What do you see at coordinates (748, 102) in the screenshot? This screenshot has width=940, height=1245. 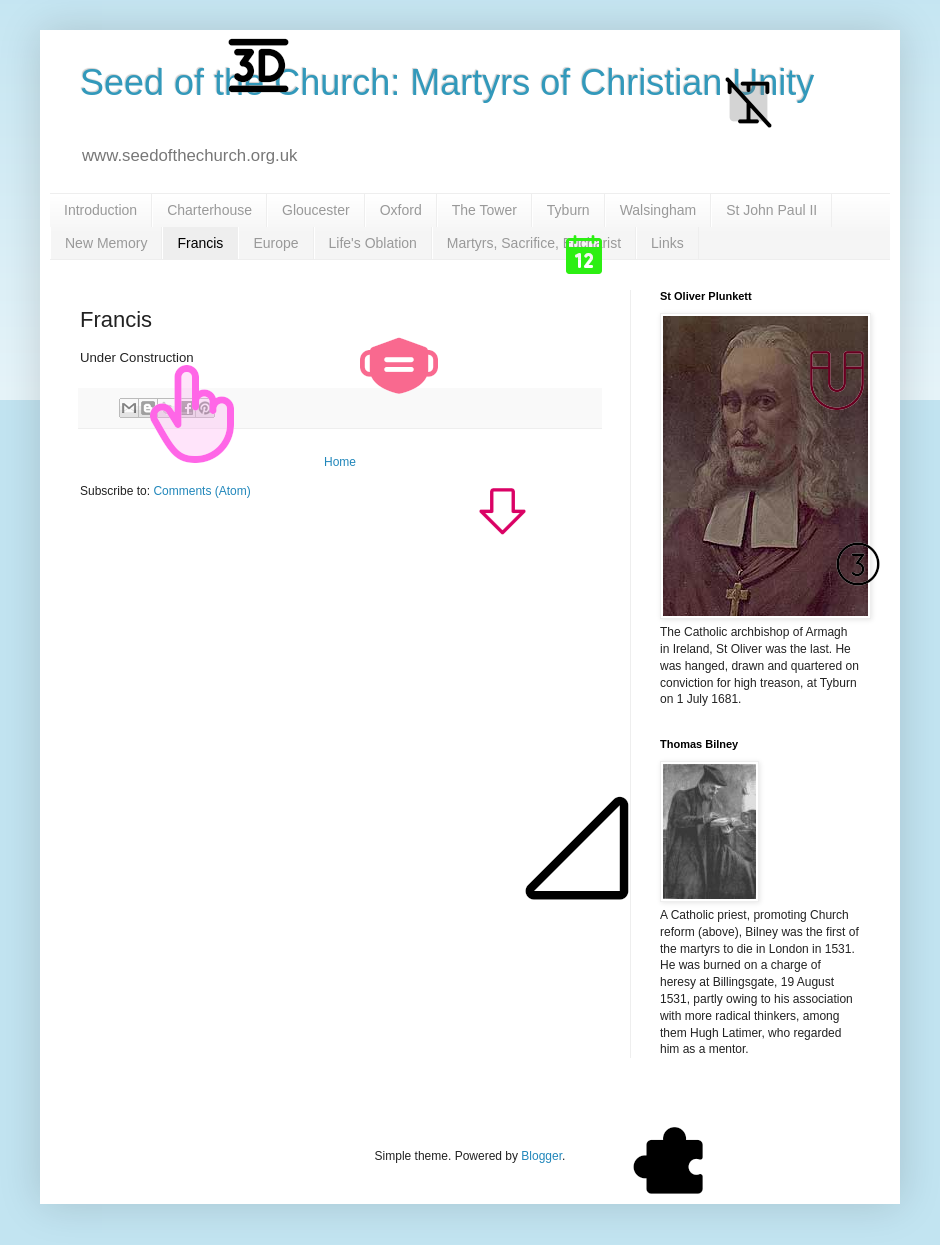 I see `disable text formatting` at bounding box center [748, 102].